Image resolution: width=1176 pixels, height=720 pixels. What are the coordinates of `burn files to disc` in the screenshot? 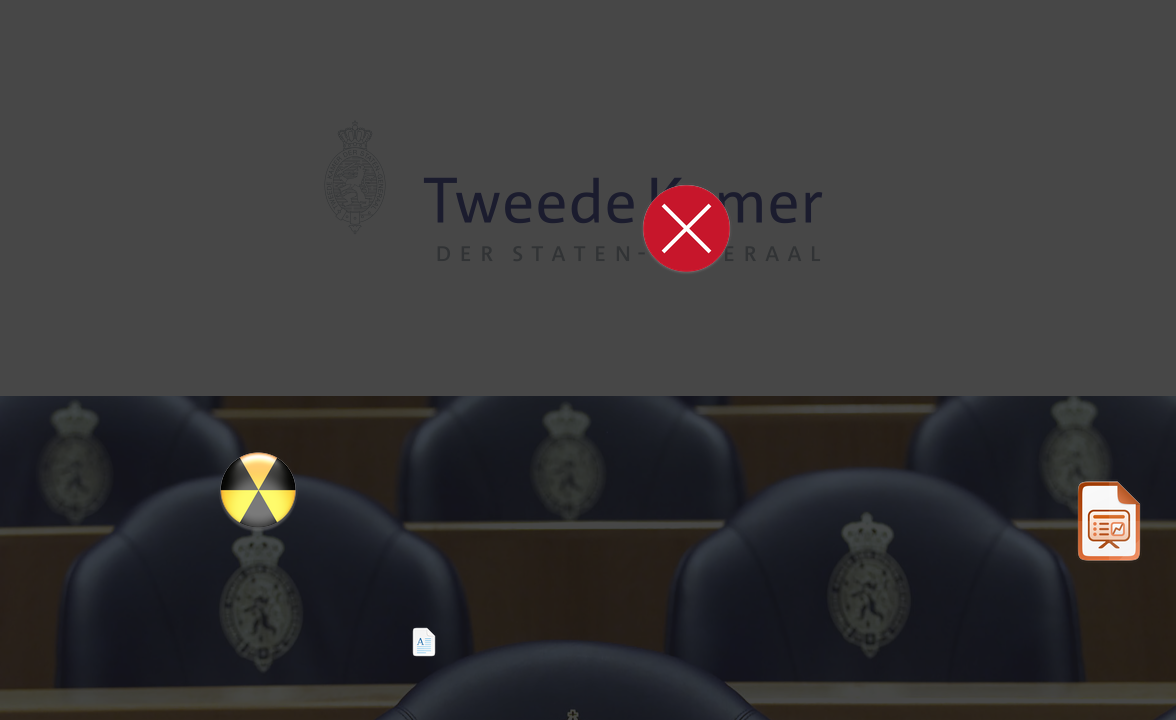 It's located at (258, 490).